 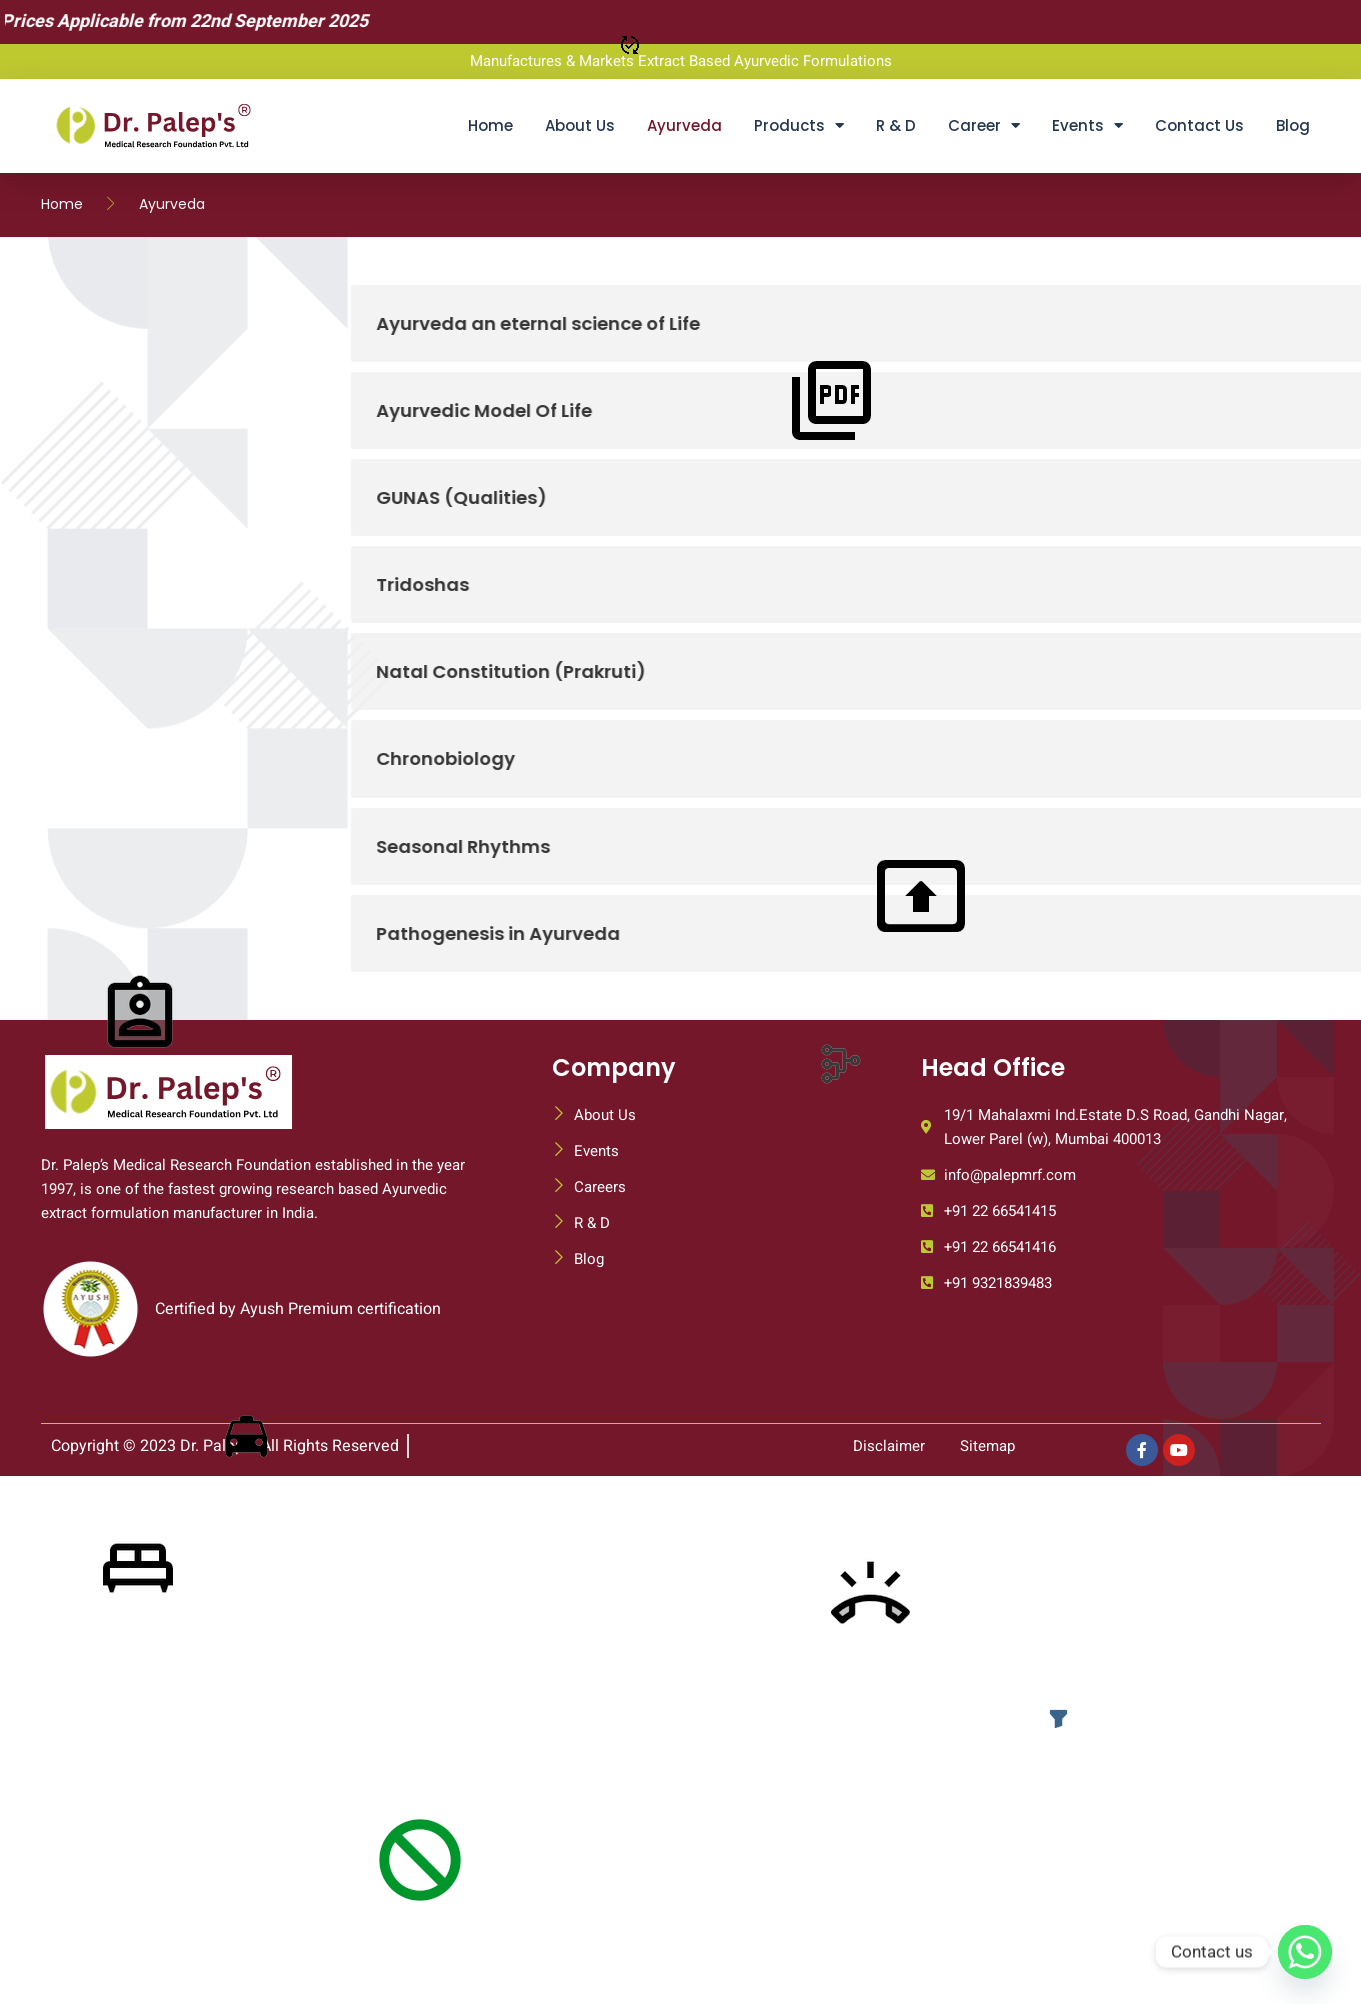 What do you see at coordinates (246, 1436) in the screenshot?
I see `request a taxi or rideshare` at bounding box center [246, 1436].